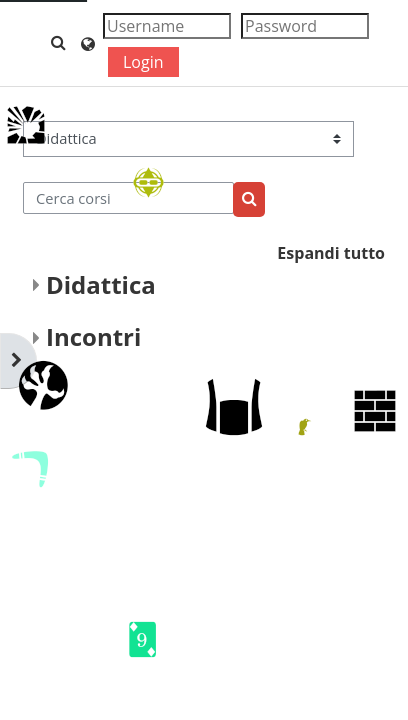 Image resolution: width=408 pixels, height=720 pixels. What do you see at coordinates (142, 639) in the screenshot?
I see `nine of diamonds playing card` at bounding box center [142, 639].